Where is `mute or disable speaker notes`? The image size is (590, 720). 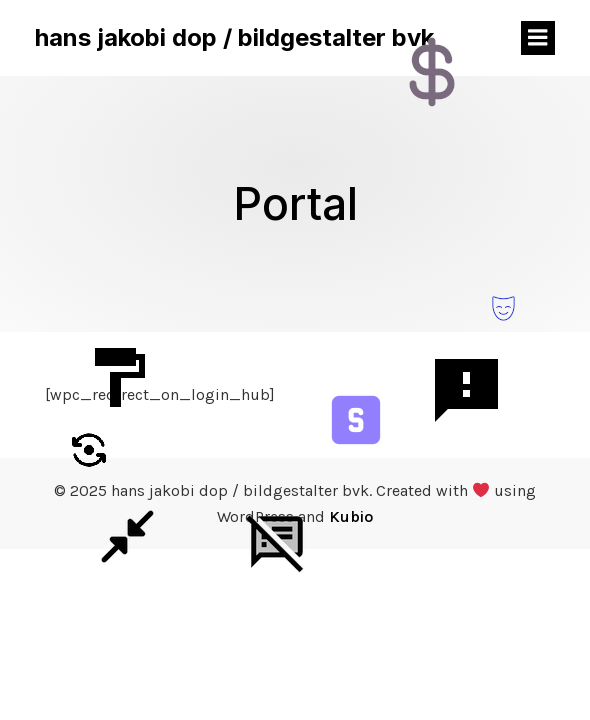 mute or disable speaker notes is located at coordinates (277, 542).